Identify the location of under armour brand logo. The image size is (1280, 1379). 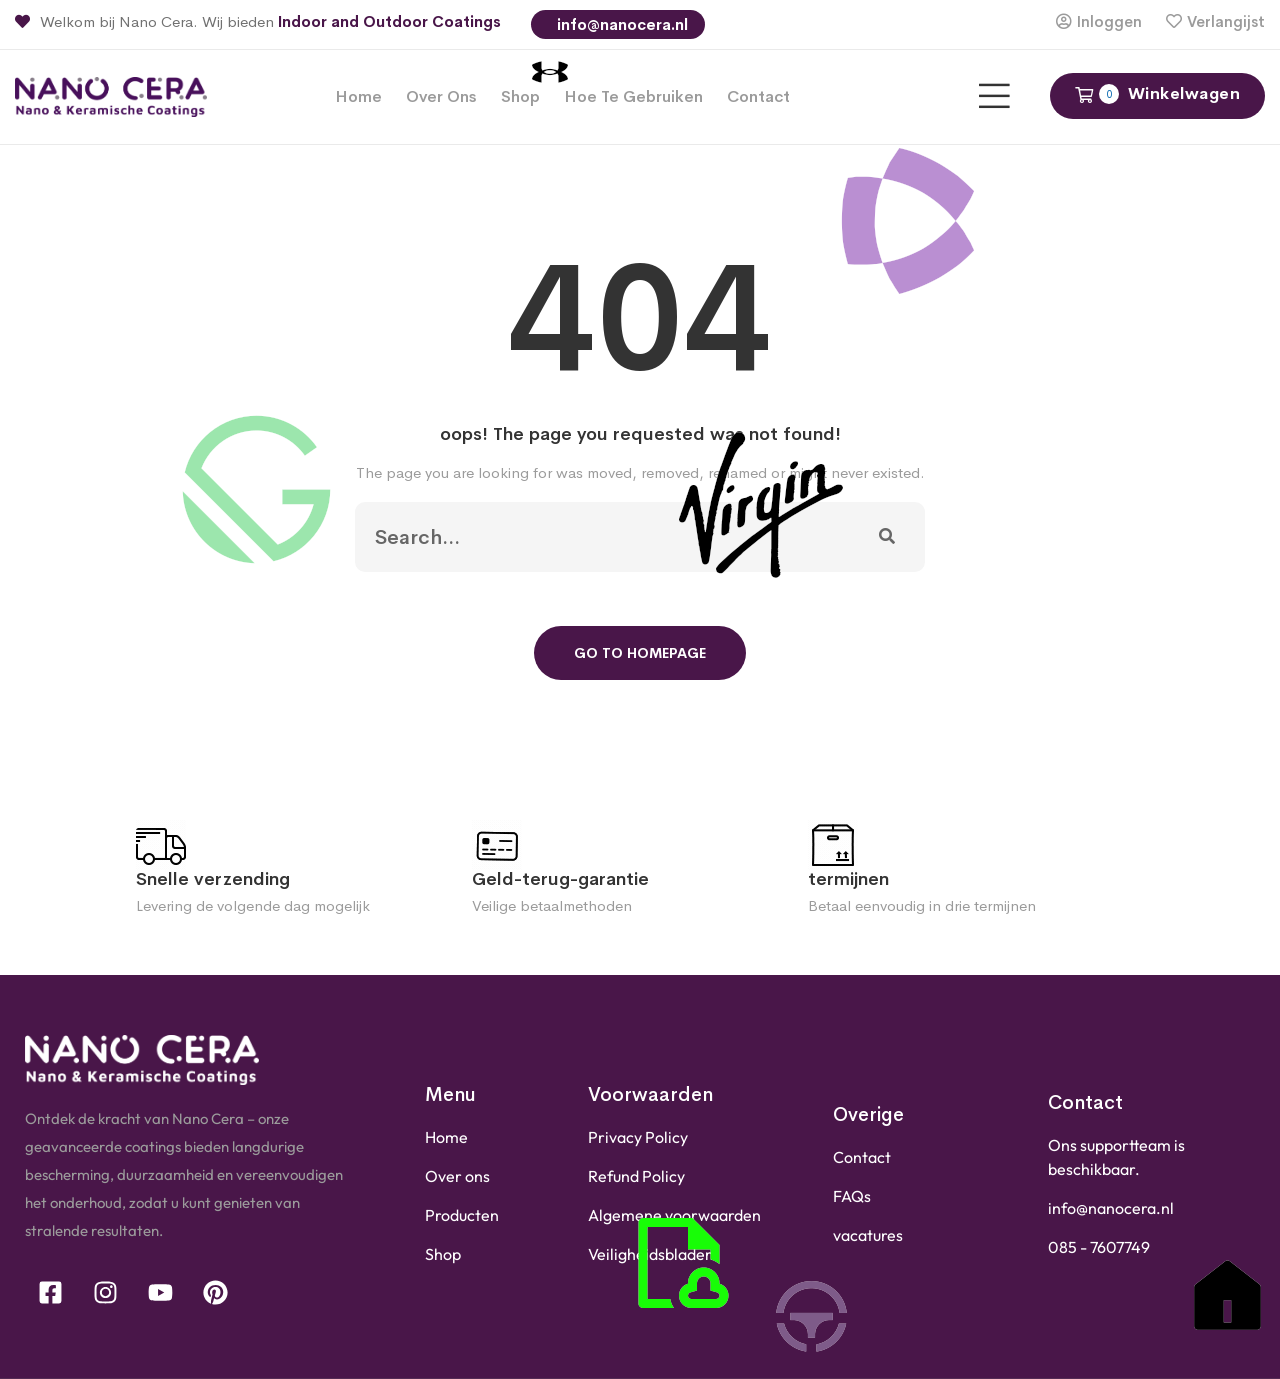
(550, 72).